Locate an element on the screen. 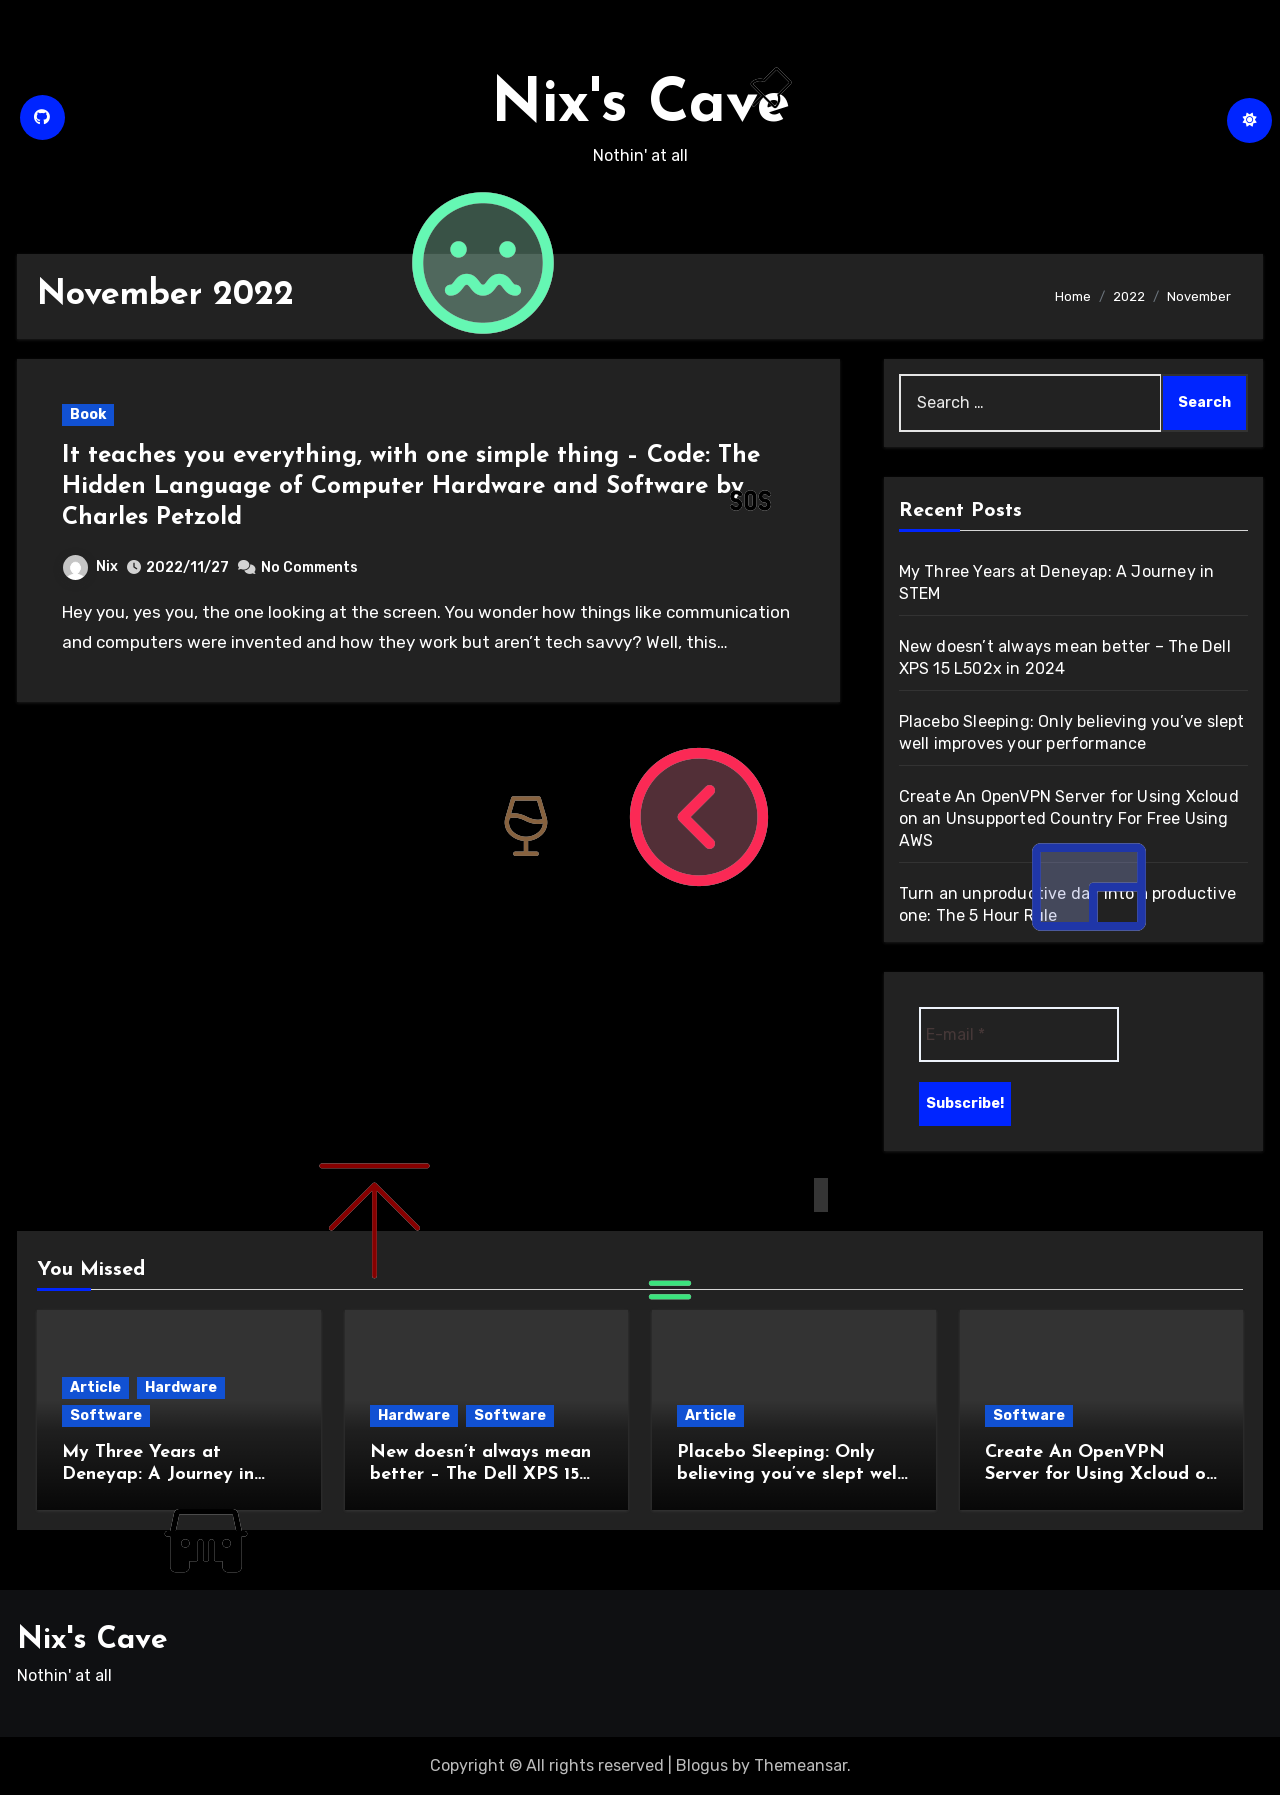  browse wine or beverage options is located at coordinates (526, 824).